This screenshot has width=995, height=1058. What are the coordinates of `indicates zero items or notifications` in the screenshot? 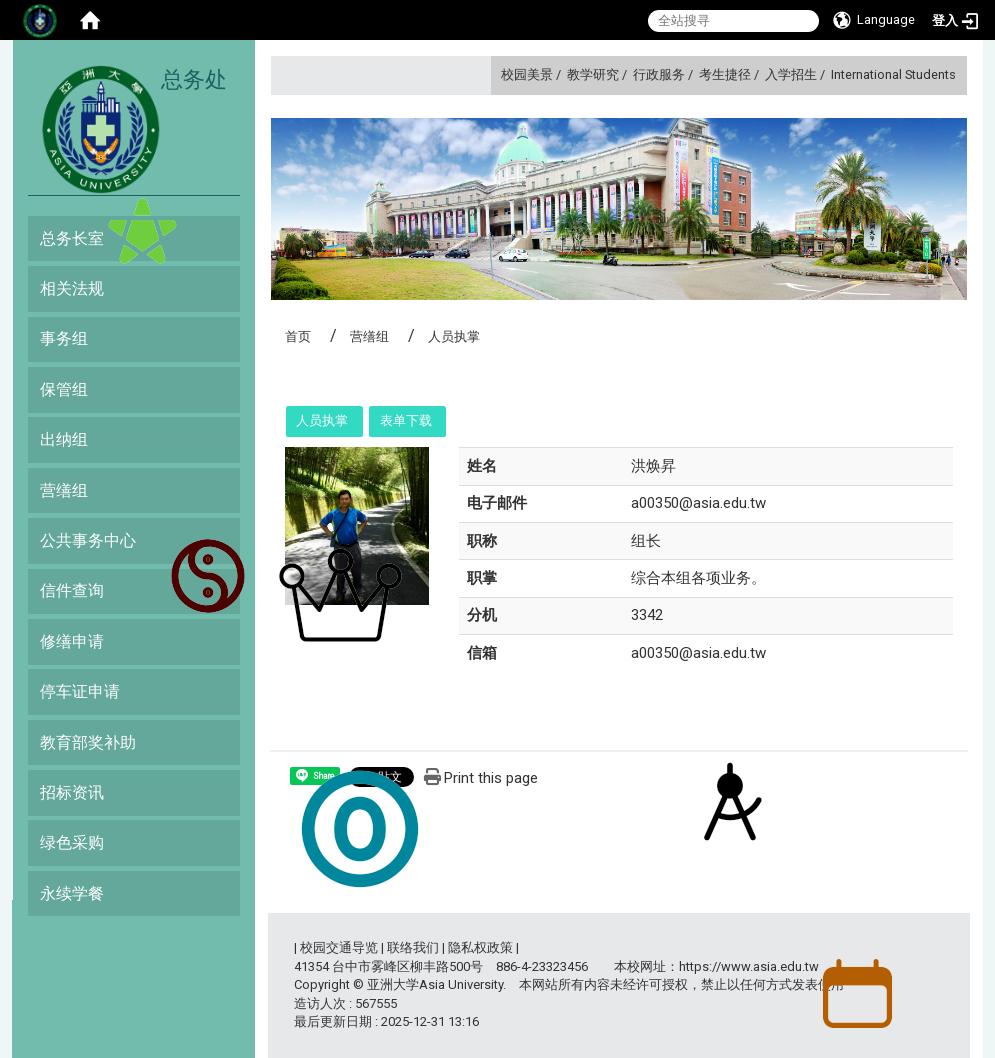 It's located at (360, 829).